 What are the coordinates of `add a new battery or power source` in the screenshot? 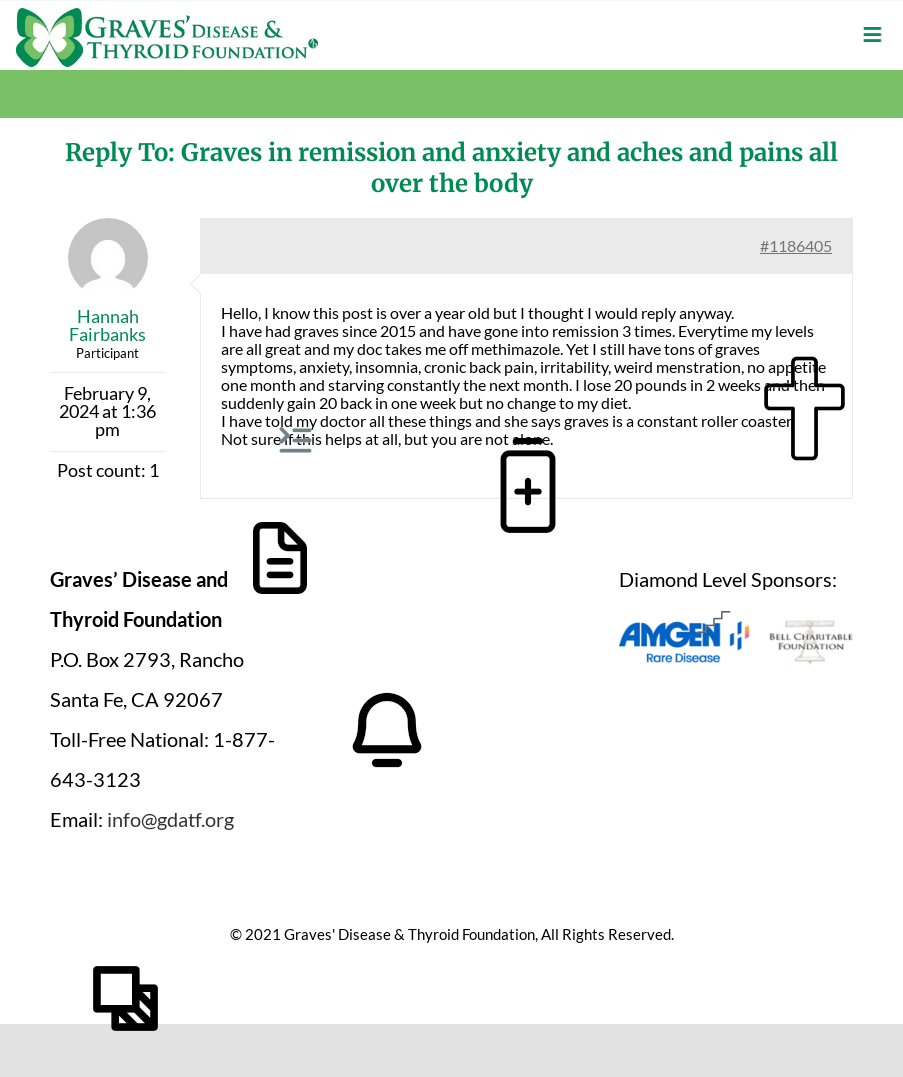 It's located at (528, 487).